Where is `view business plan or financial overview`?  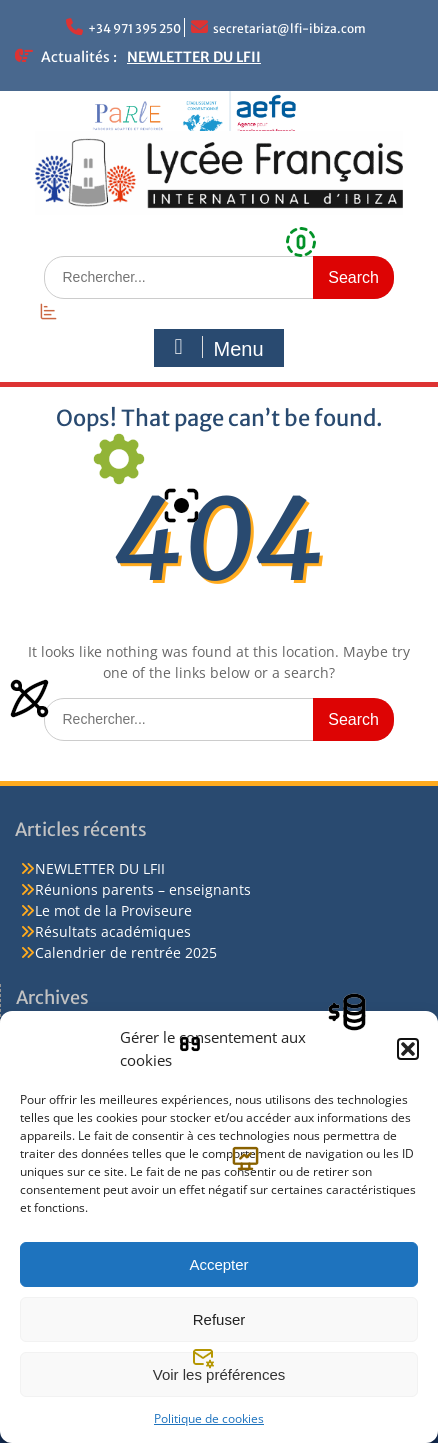 view business plan or financial overview is located at coordinates (347, 1012).